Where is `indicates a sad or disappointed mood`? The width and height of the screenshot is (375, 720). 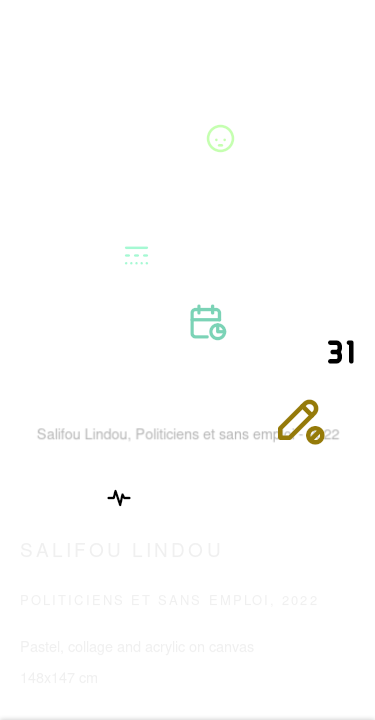 indicates a sad or disappointed mood is located at coordinates (220, 138).